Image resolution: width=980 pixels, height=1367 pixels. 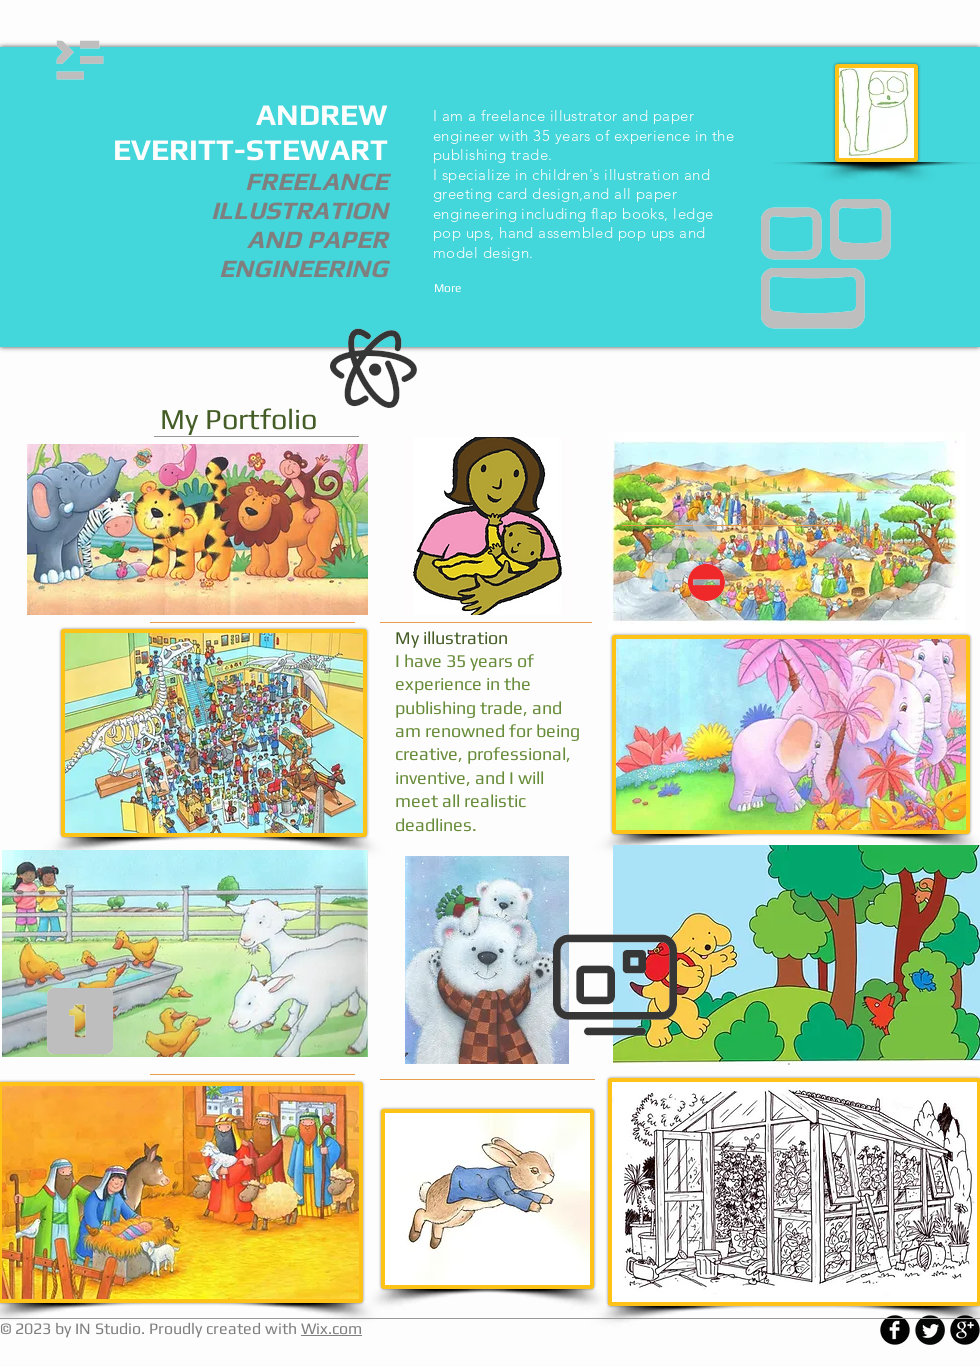 I want to click on network connection error, so click(x=682, y=558).